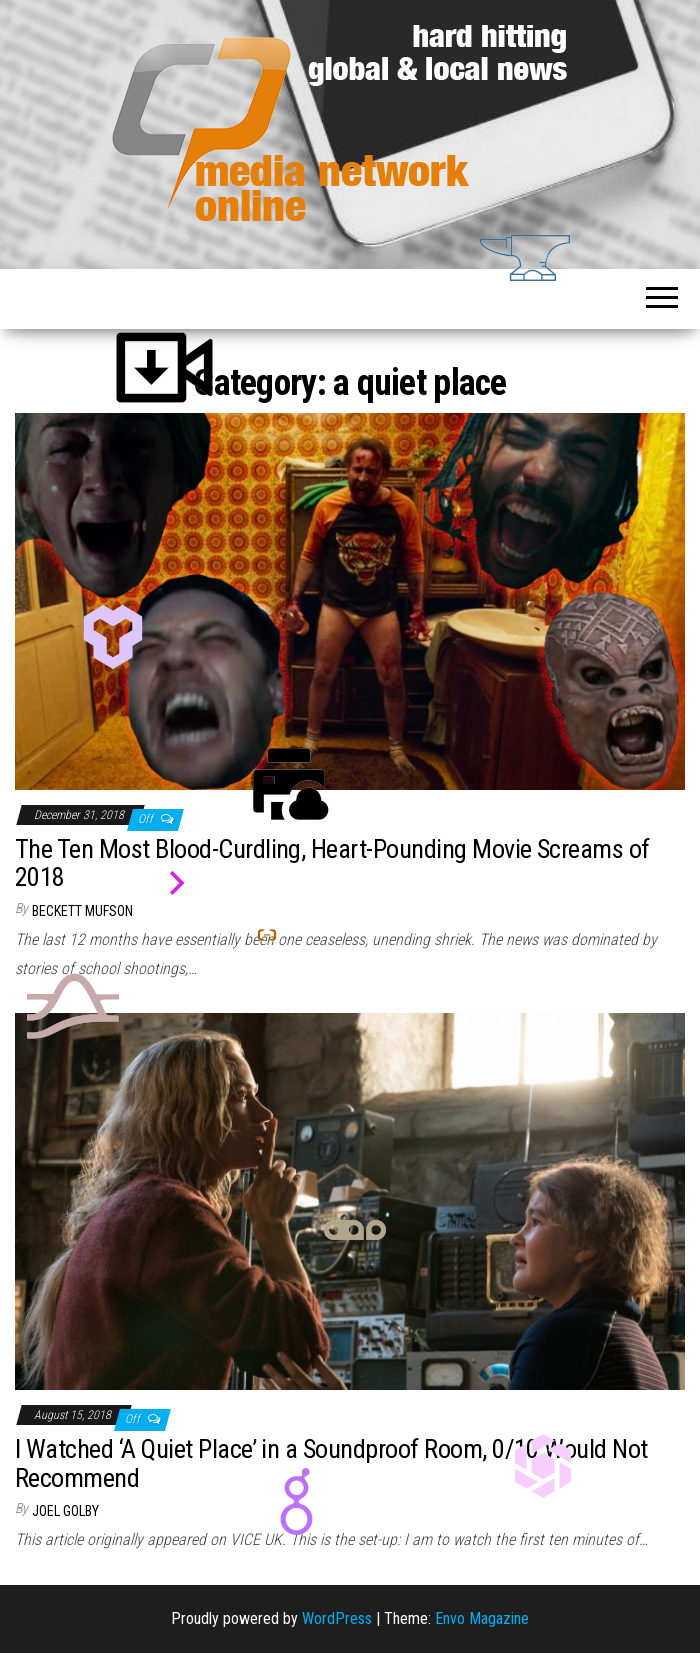  Describe the element at coordinates (525, 258) in the screenshot. I see `conda-forge community package repository` at that location.